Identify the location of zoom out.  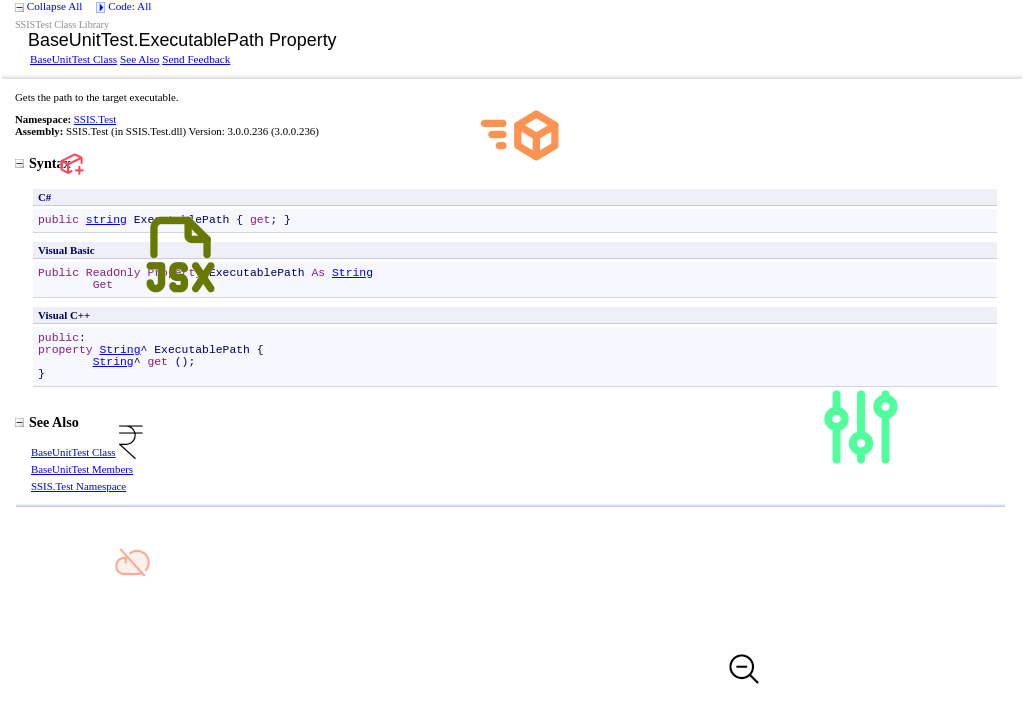
(744, 669).